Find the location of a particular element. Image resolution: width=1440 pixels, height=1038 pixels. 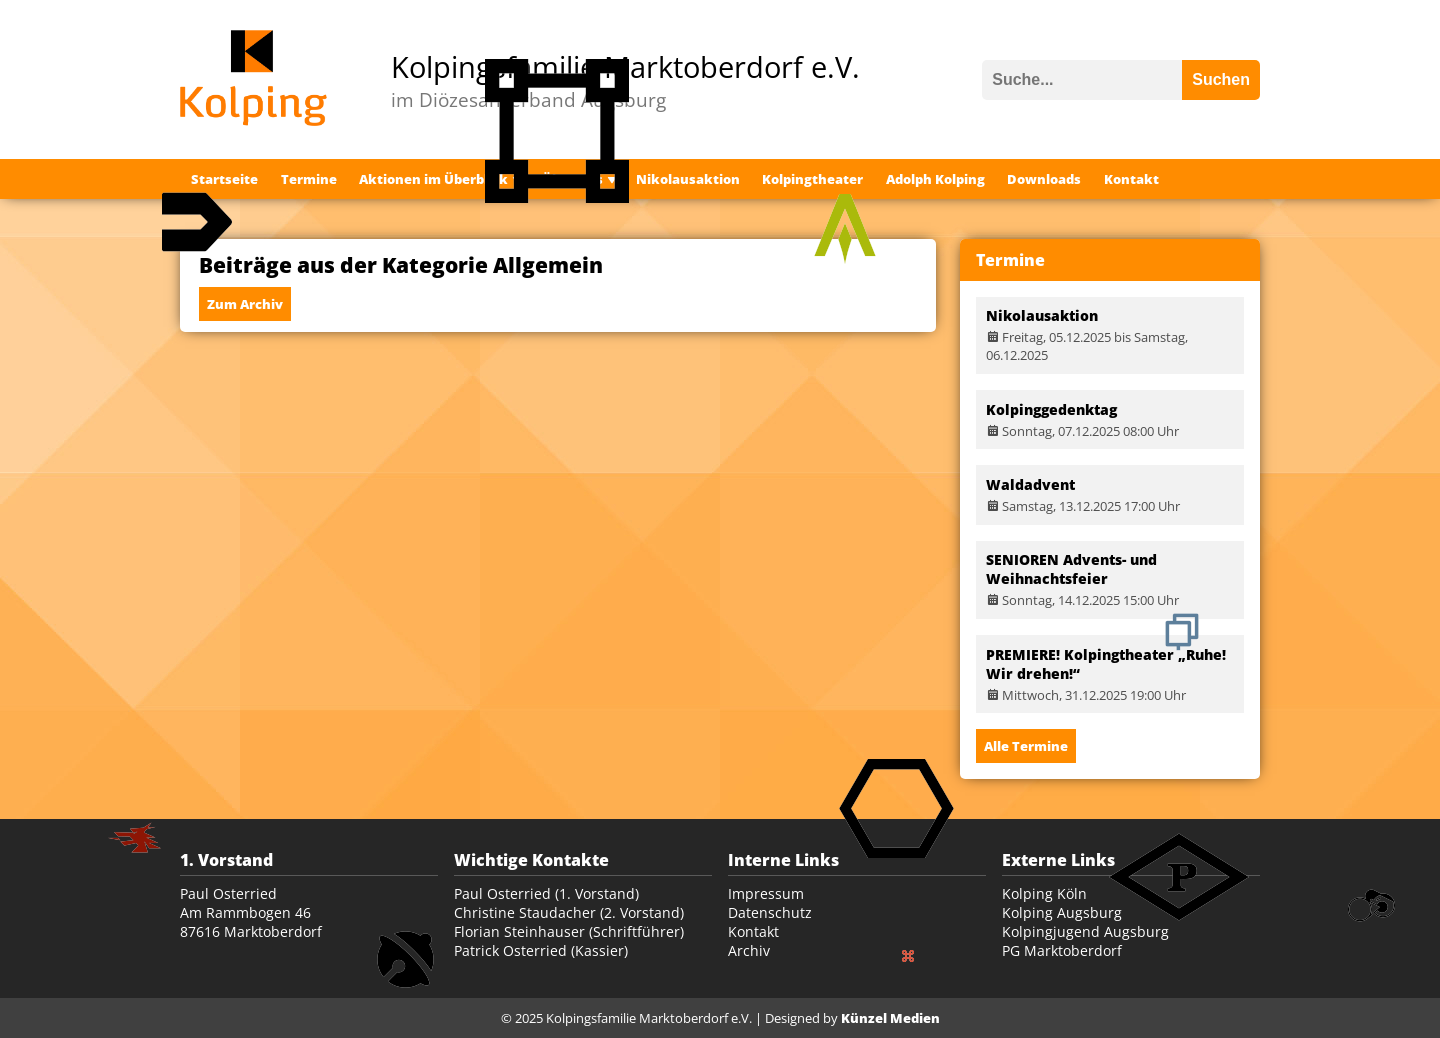

wails framework logo is located at coordinates (134, 837).